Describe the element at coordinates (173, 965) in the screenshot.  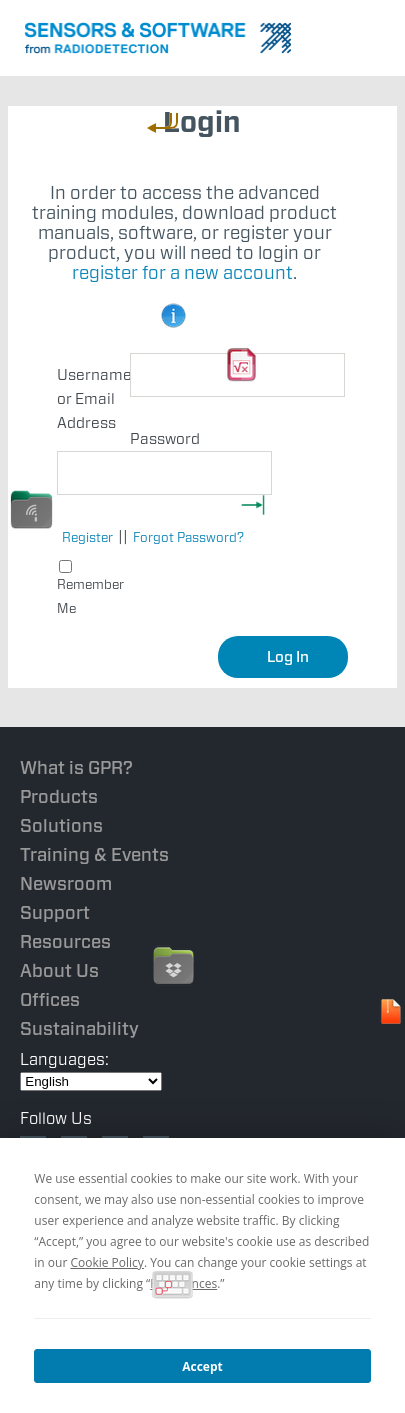
I see `open your dropbox folder` at that location.